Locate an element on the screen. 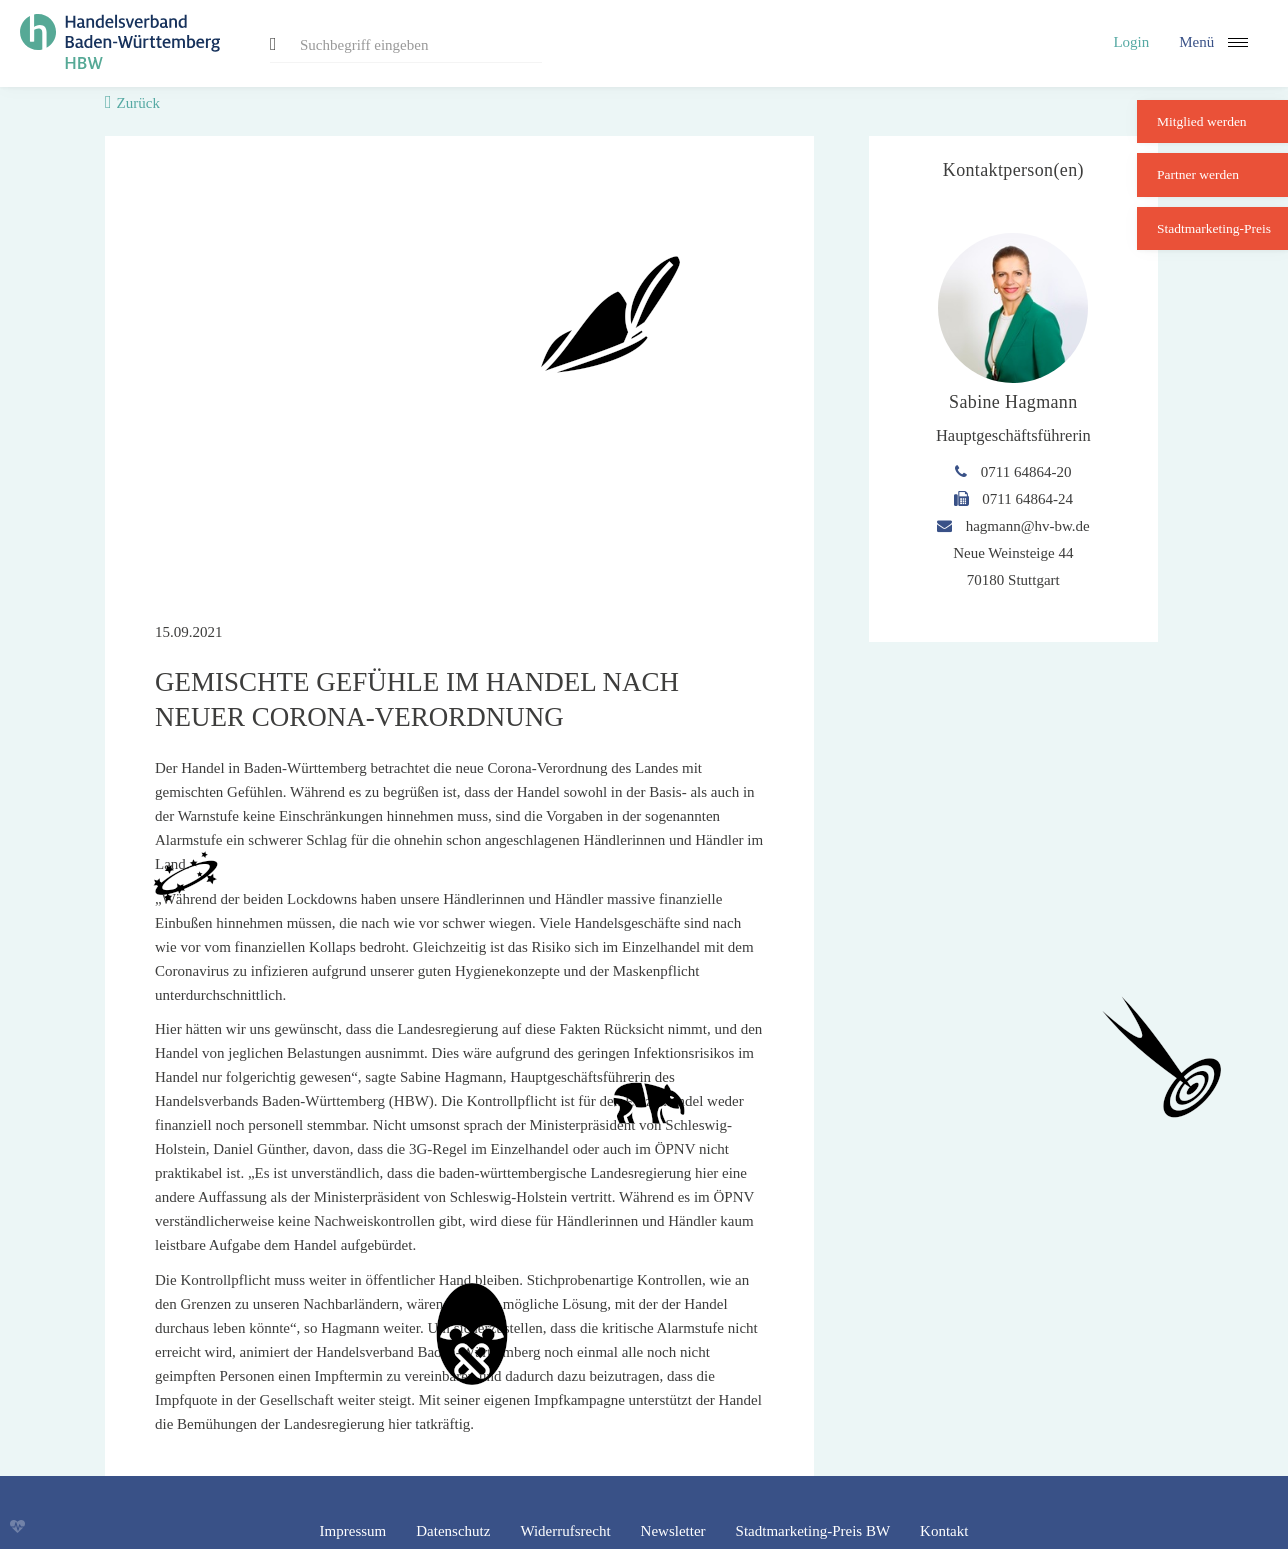 The height and width of the screenshot is (1549, 1288). select archer or ranger character class is located at coordinates (609, 317).